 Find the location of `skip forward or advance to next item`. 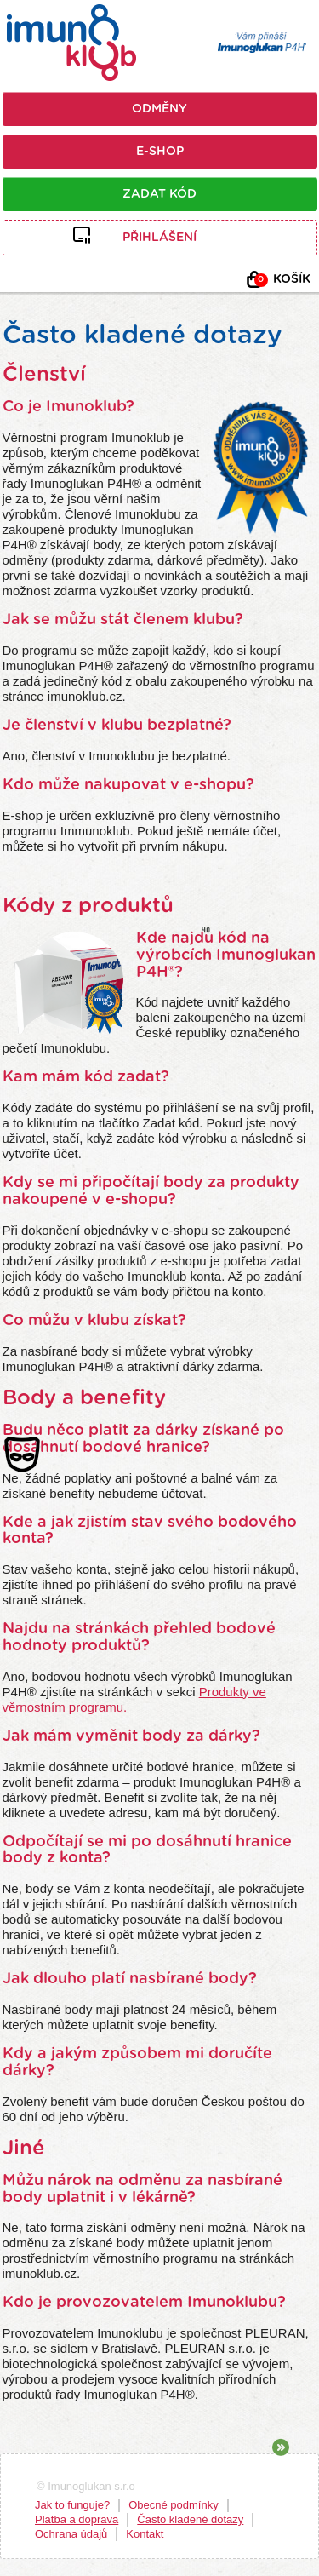

skip forward or advance to next item is located at coordinates (281, 2447).